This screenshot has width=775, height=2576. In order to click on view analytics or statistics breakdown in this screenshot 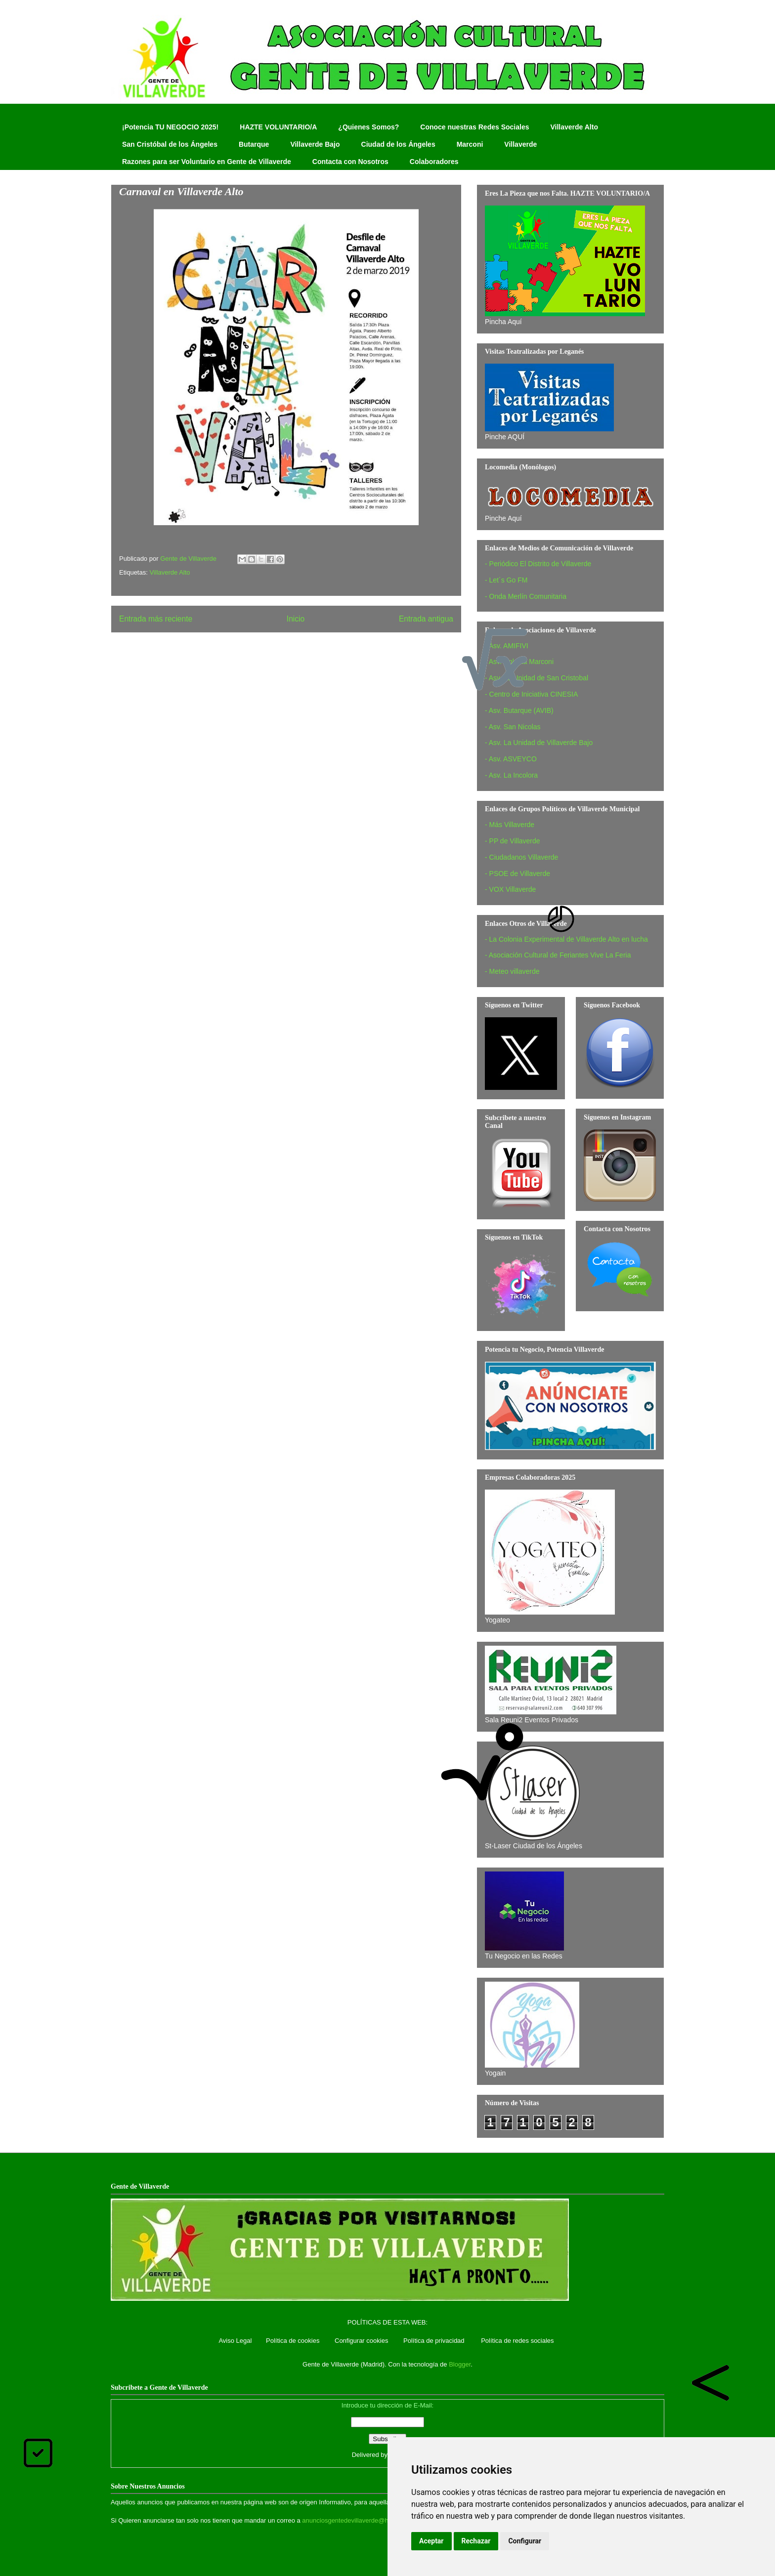, I will do `click(561, 919)`.